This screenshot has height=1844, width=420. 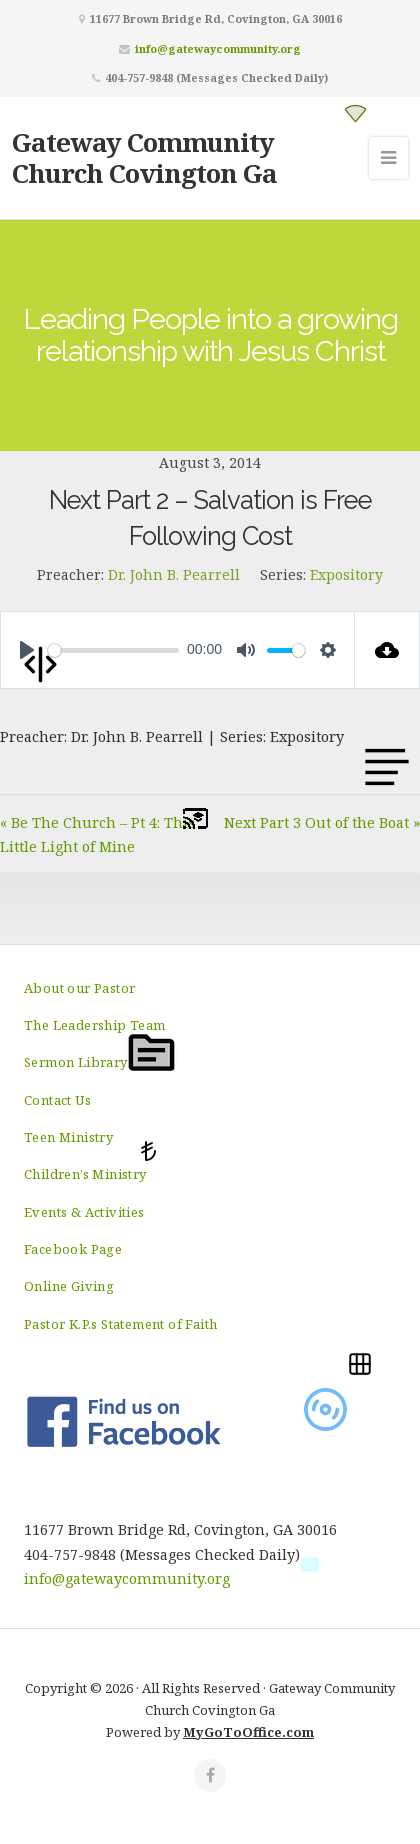 I want to click on drag to resize adjacent panels horizontally, so click(x=40, y=664).